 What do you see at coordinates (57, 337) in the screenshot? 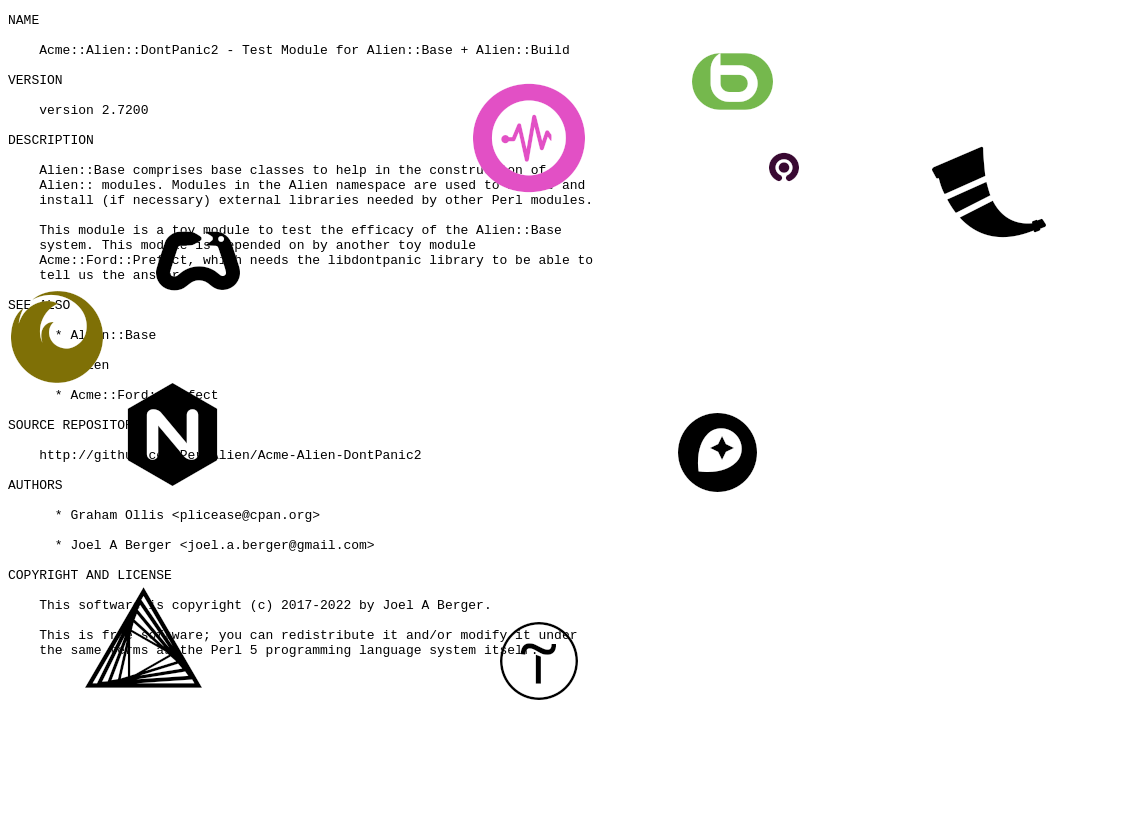
I see `open Firefox browser` at bounding box center [57, 337].